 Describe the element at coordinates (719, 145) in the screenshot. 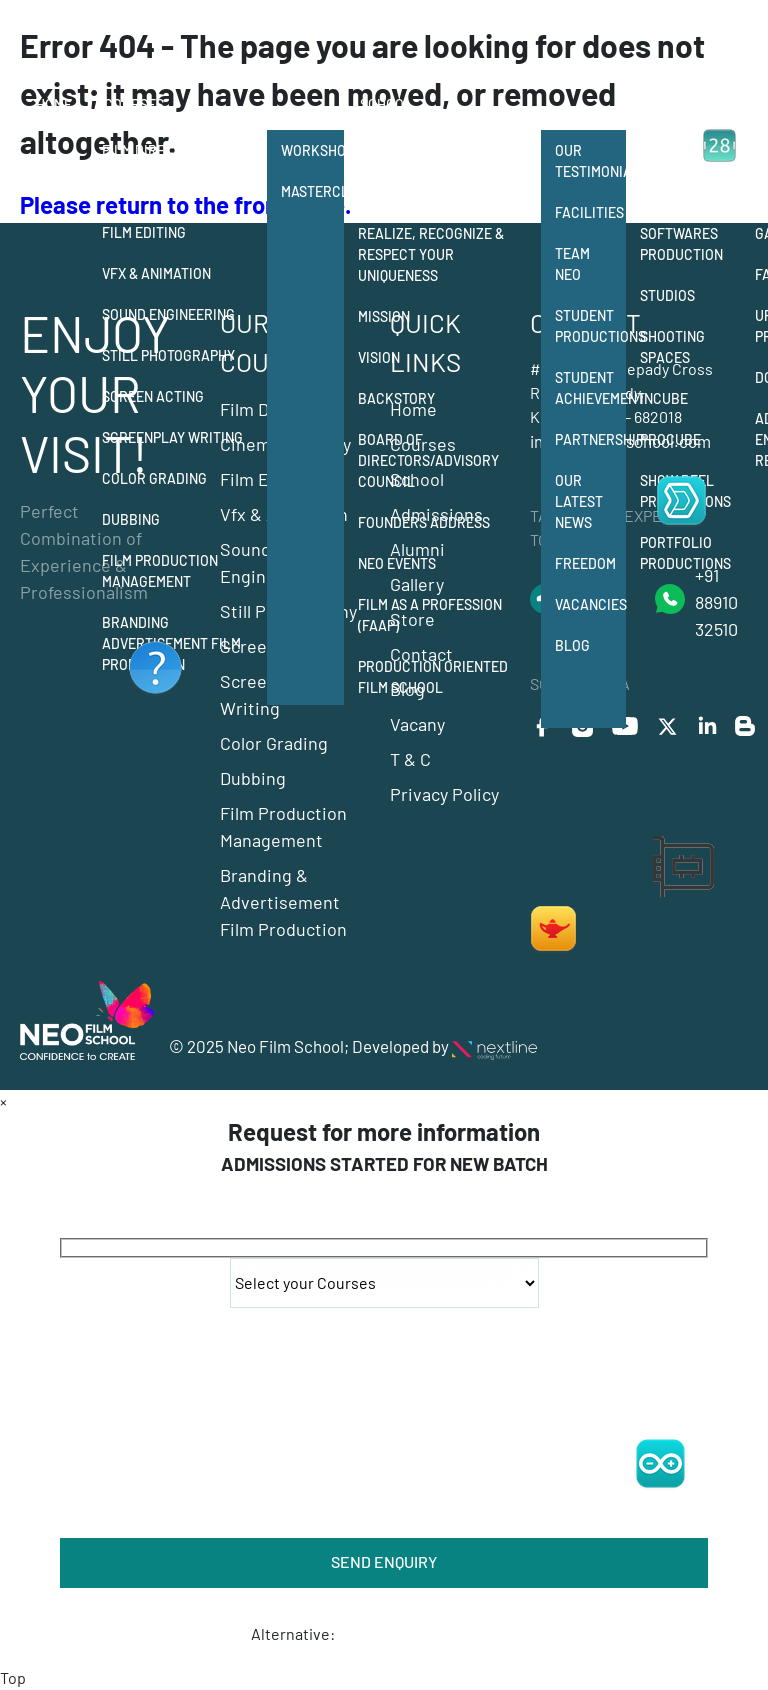

I see `open the calendar app` at that location.